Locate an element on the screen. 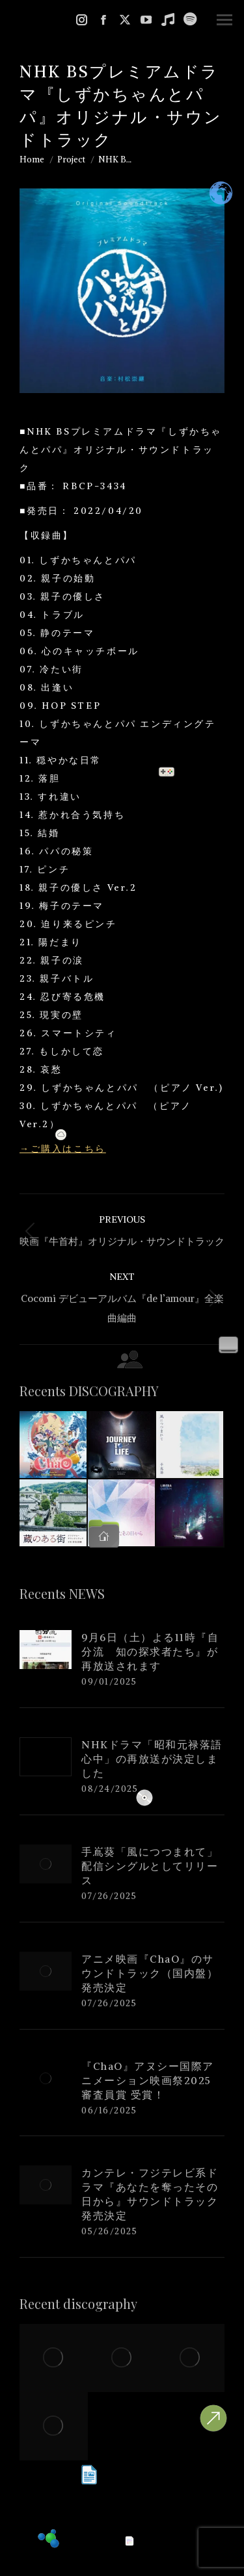 The width and height of the screenshot is (244, 2576). access your home folder is located at coordinates (103, 1533).